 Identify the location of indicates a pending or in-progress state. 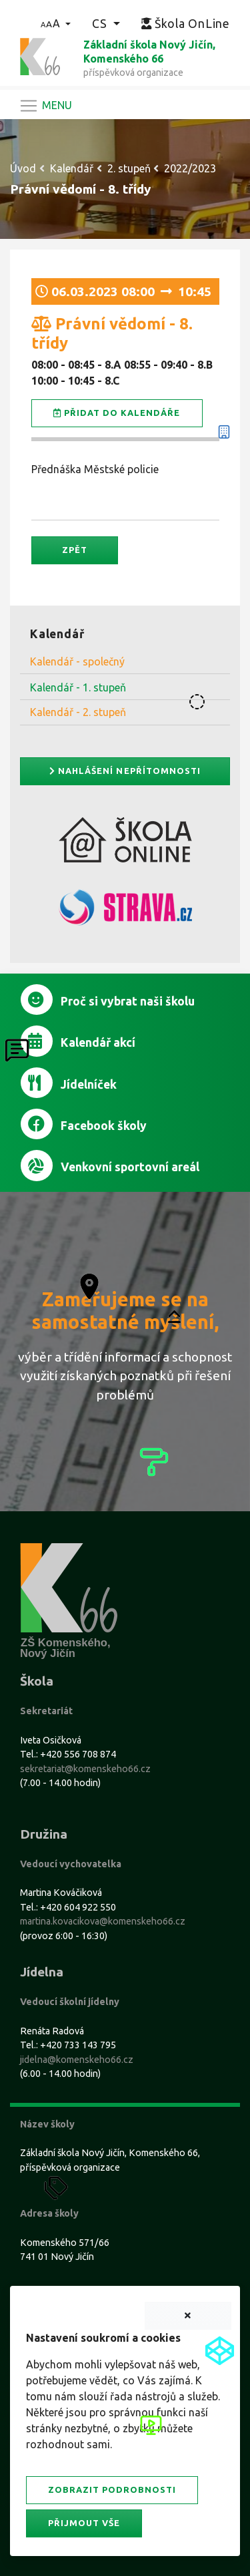
(197, 701).